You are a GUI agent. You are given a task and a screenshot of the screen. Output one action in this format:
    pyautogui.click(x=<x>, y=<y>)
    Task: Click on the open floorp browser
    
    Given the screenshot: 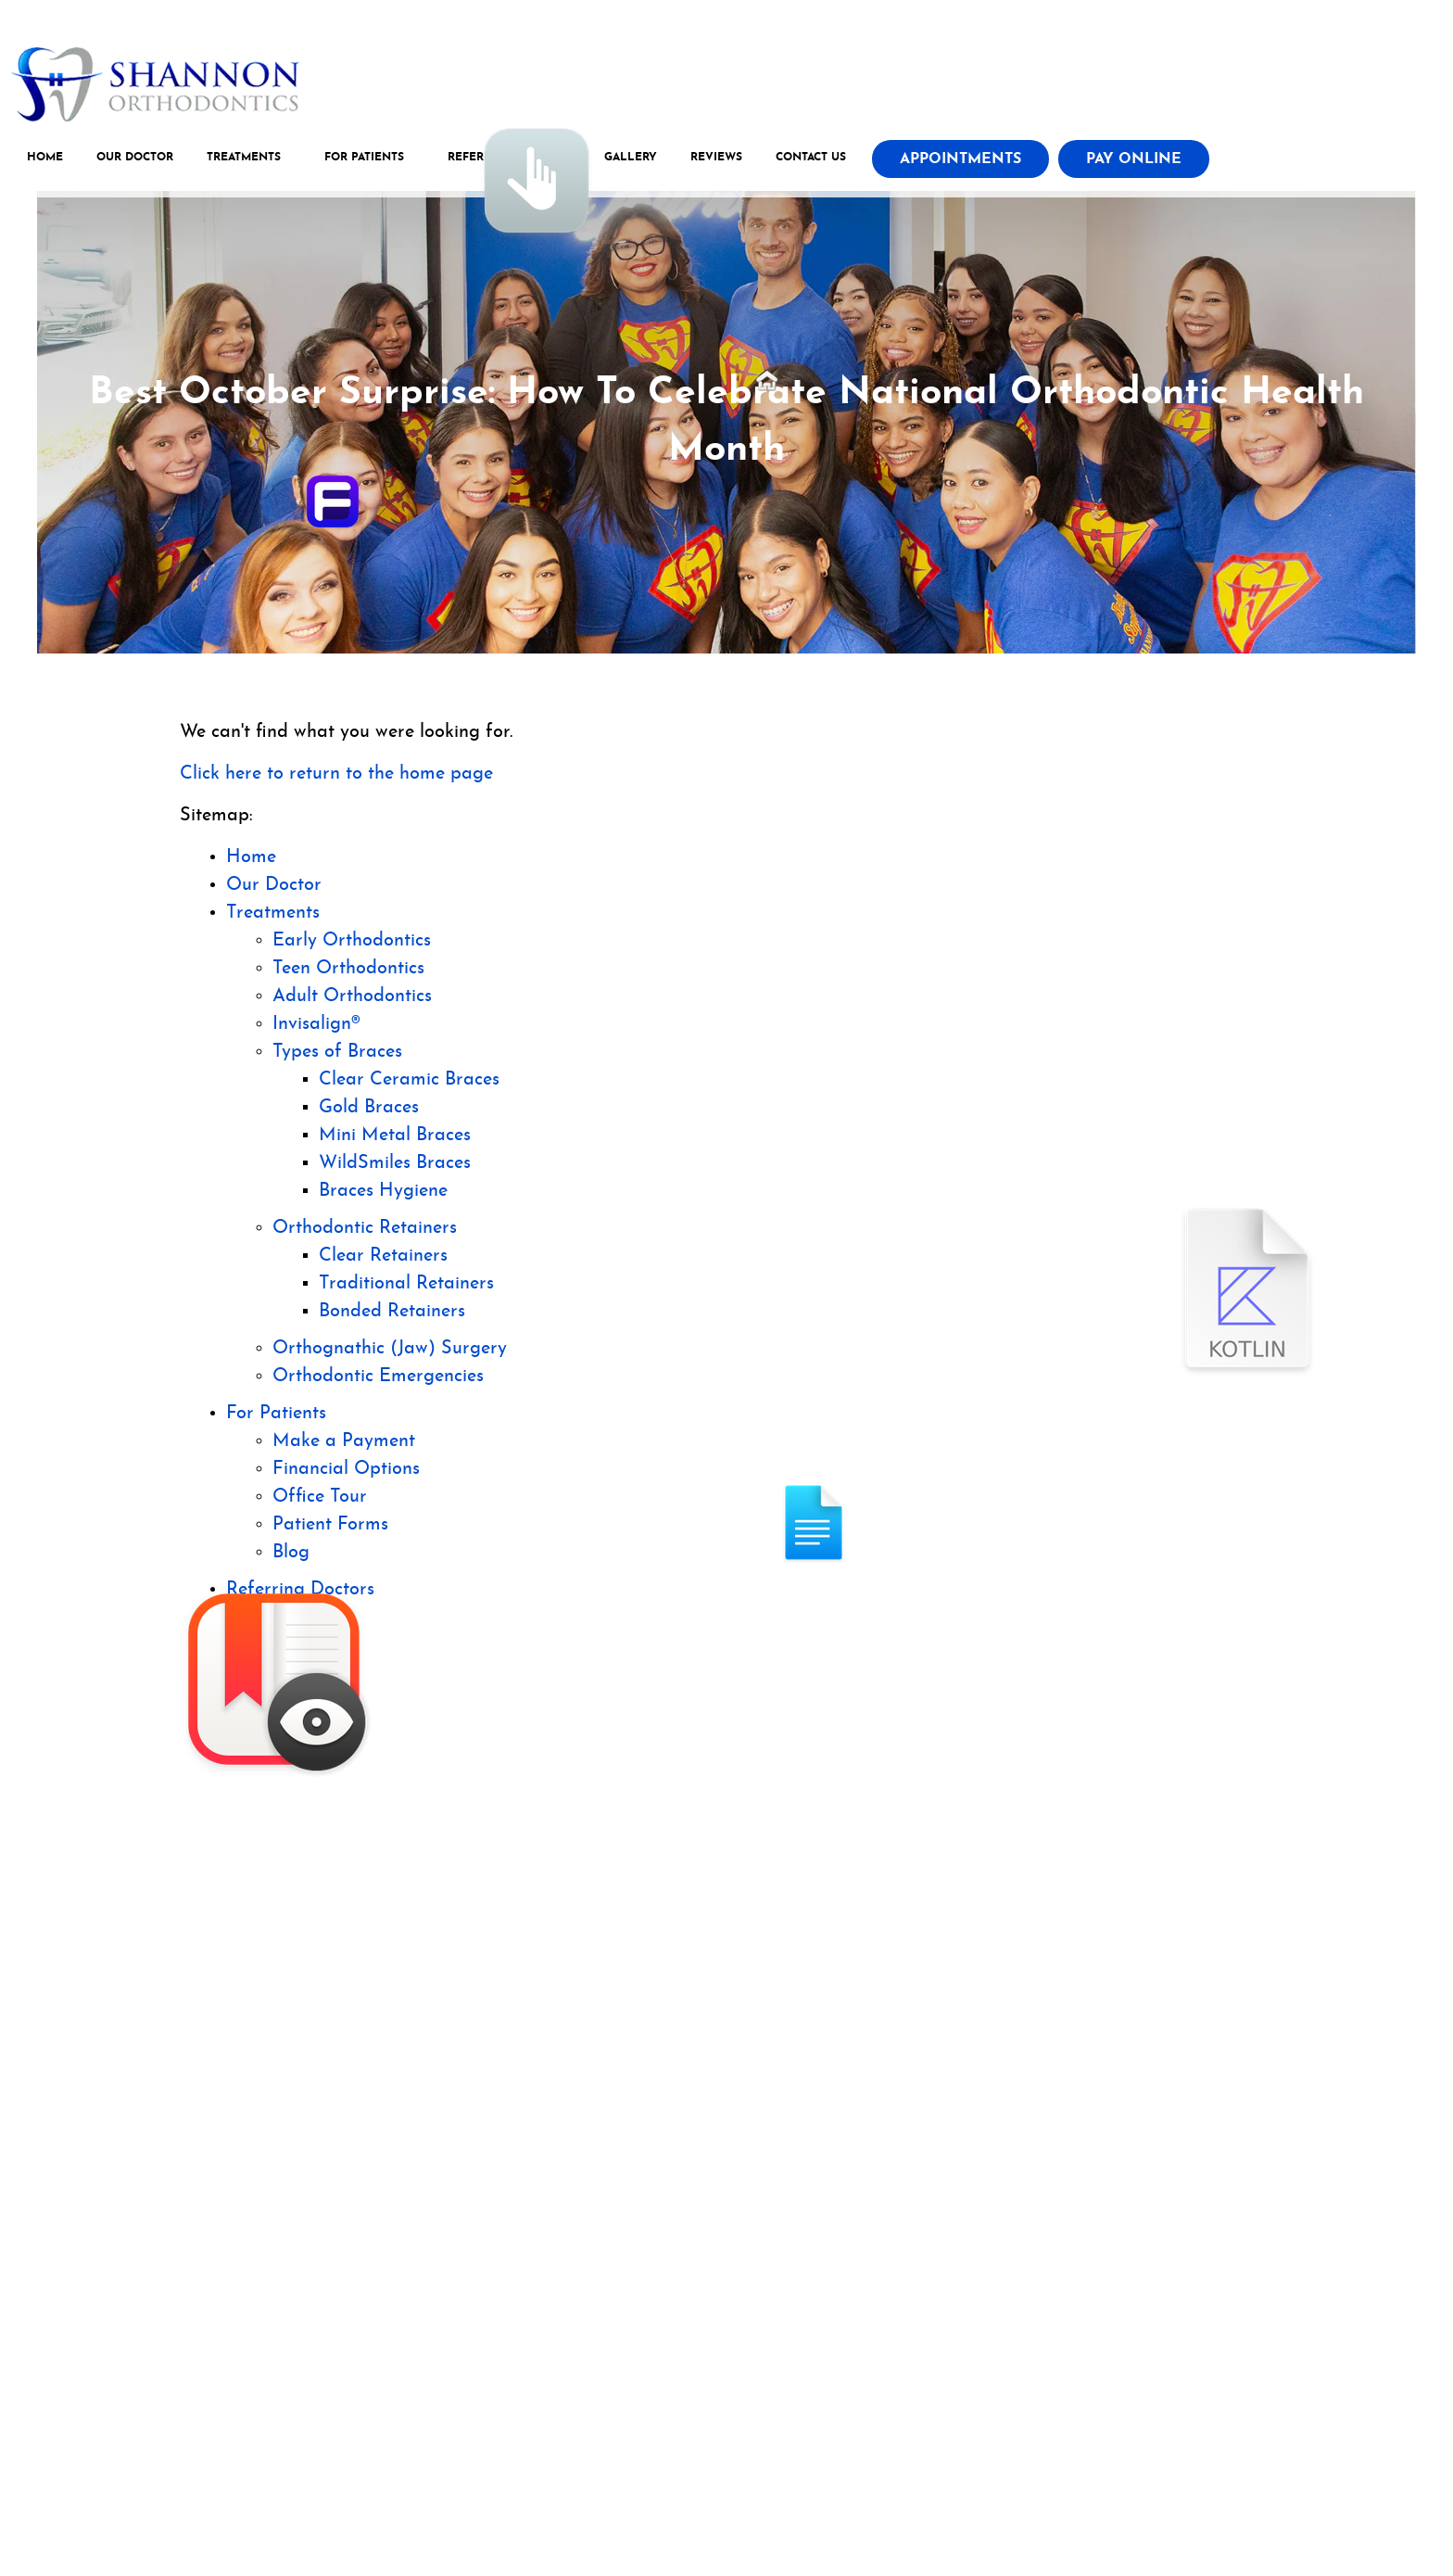 What is the action you would take?
    pyautogui.click(x=333, y=501)
    